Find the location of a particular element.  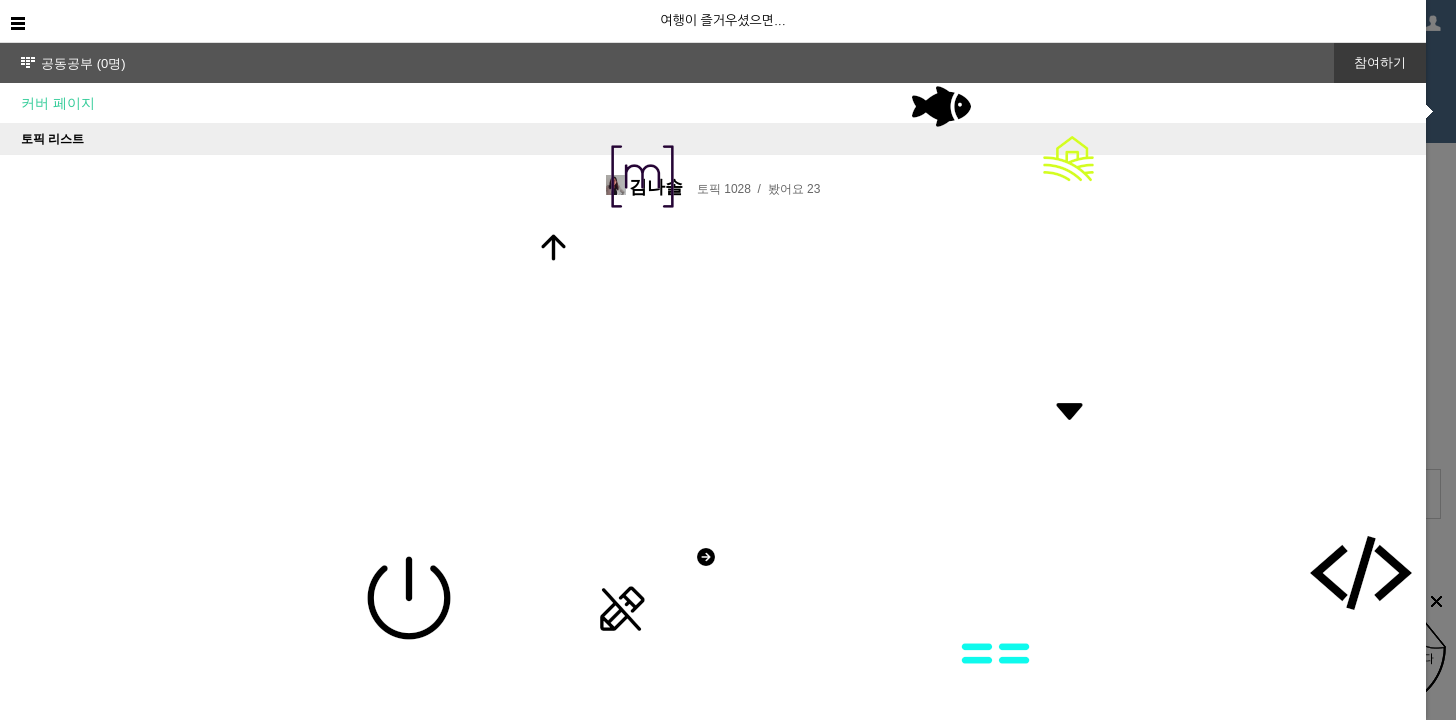

link to Matrix messaging platform is located at coordinates (642, 176).